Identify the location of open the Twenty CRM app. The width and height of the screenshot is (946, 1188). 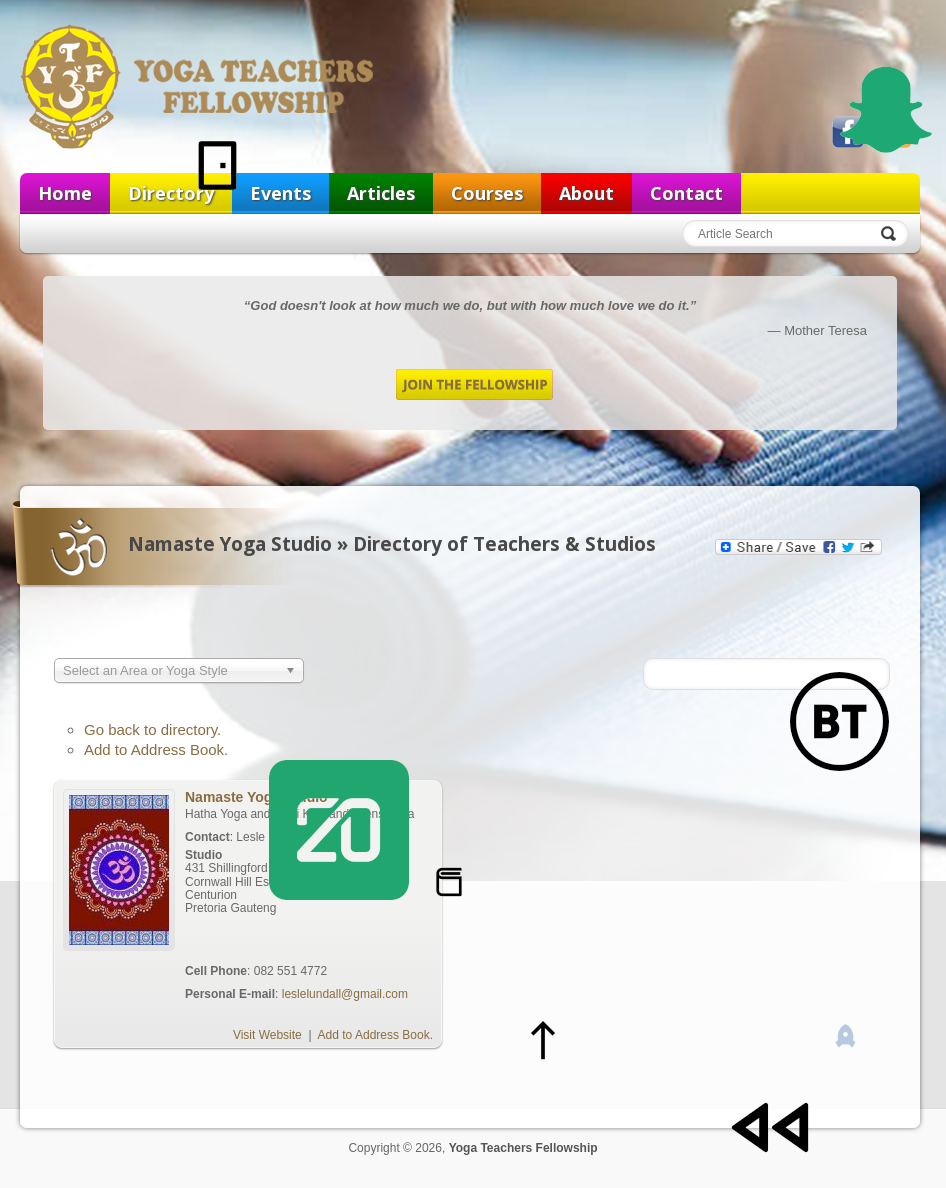
(339, 830).